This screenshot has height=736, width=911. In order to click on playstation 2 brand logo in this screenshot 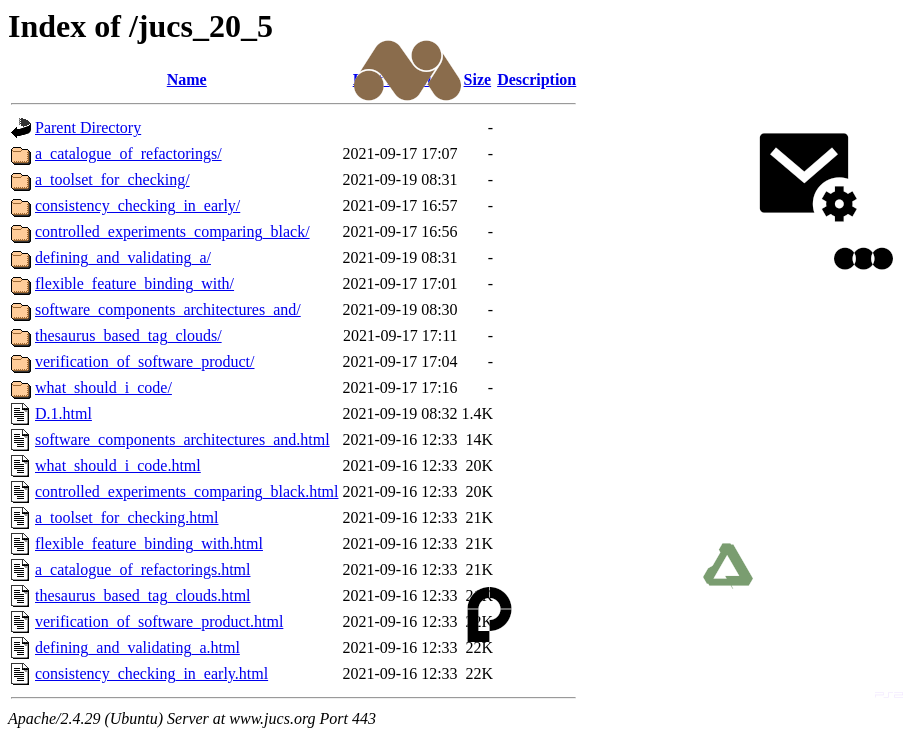, I will do `click(889, 695)`.